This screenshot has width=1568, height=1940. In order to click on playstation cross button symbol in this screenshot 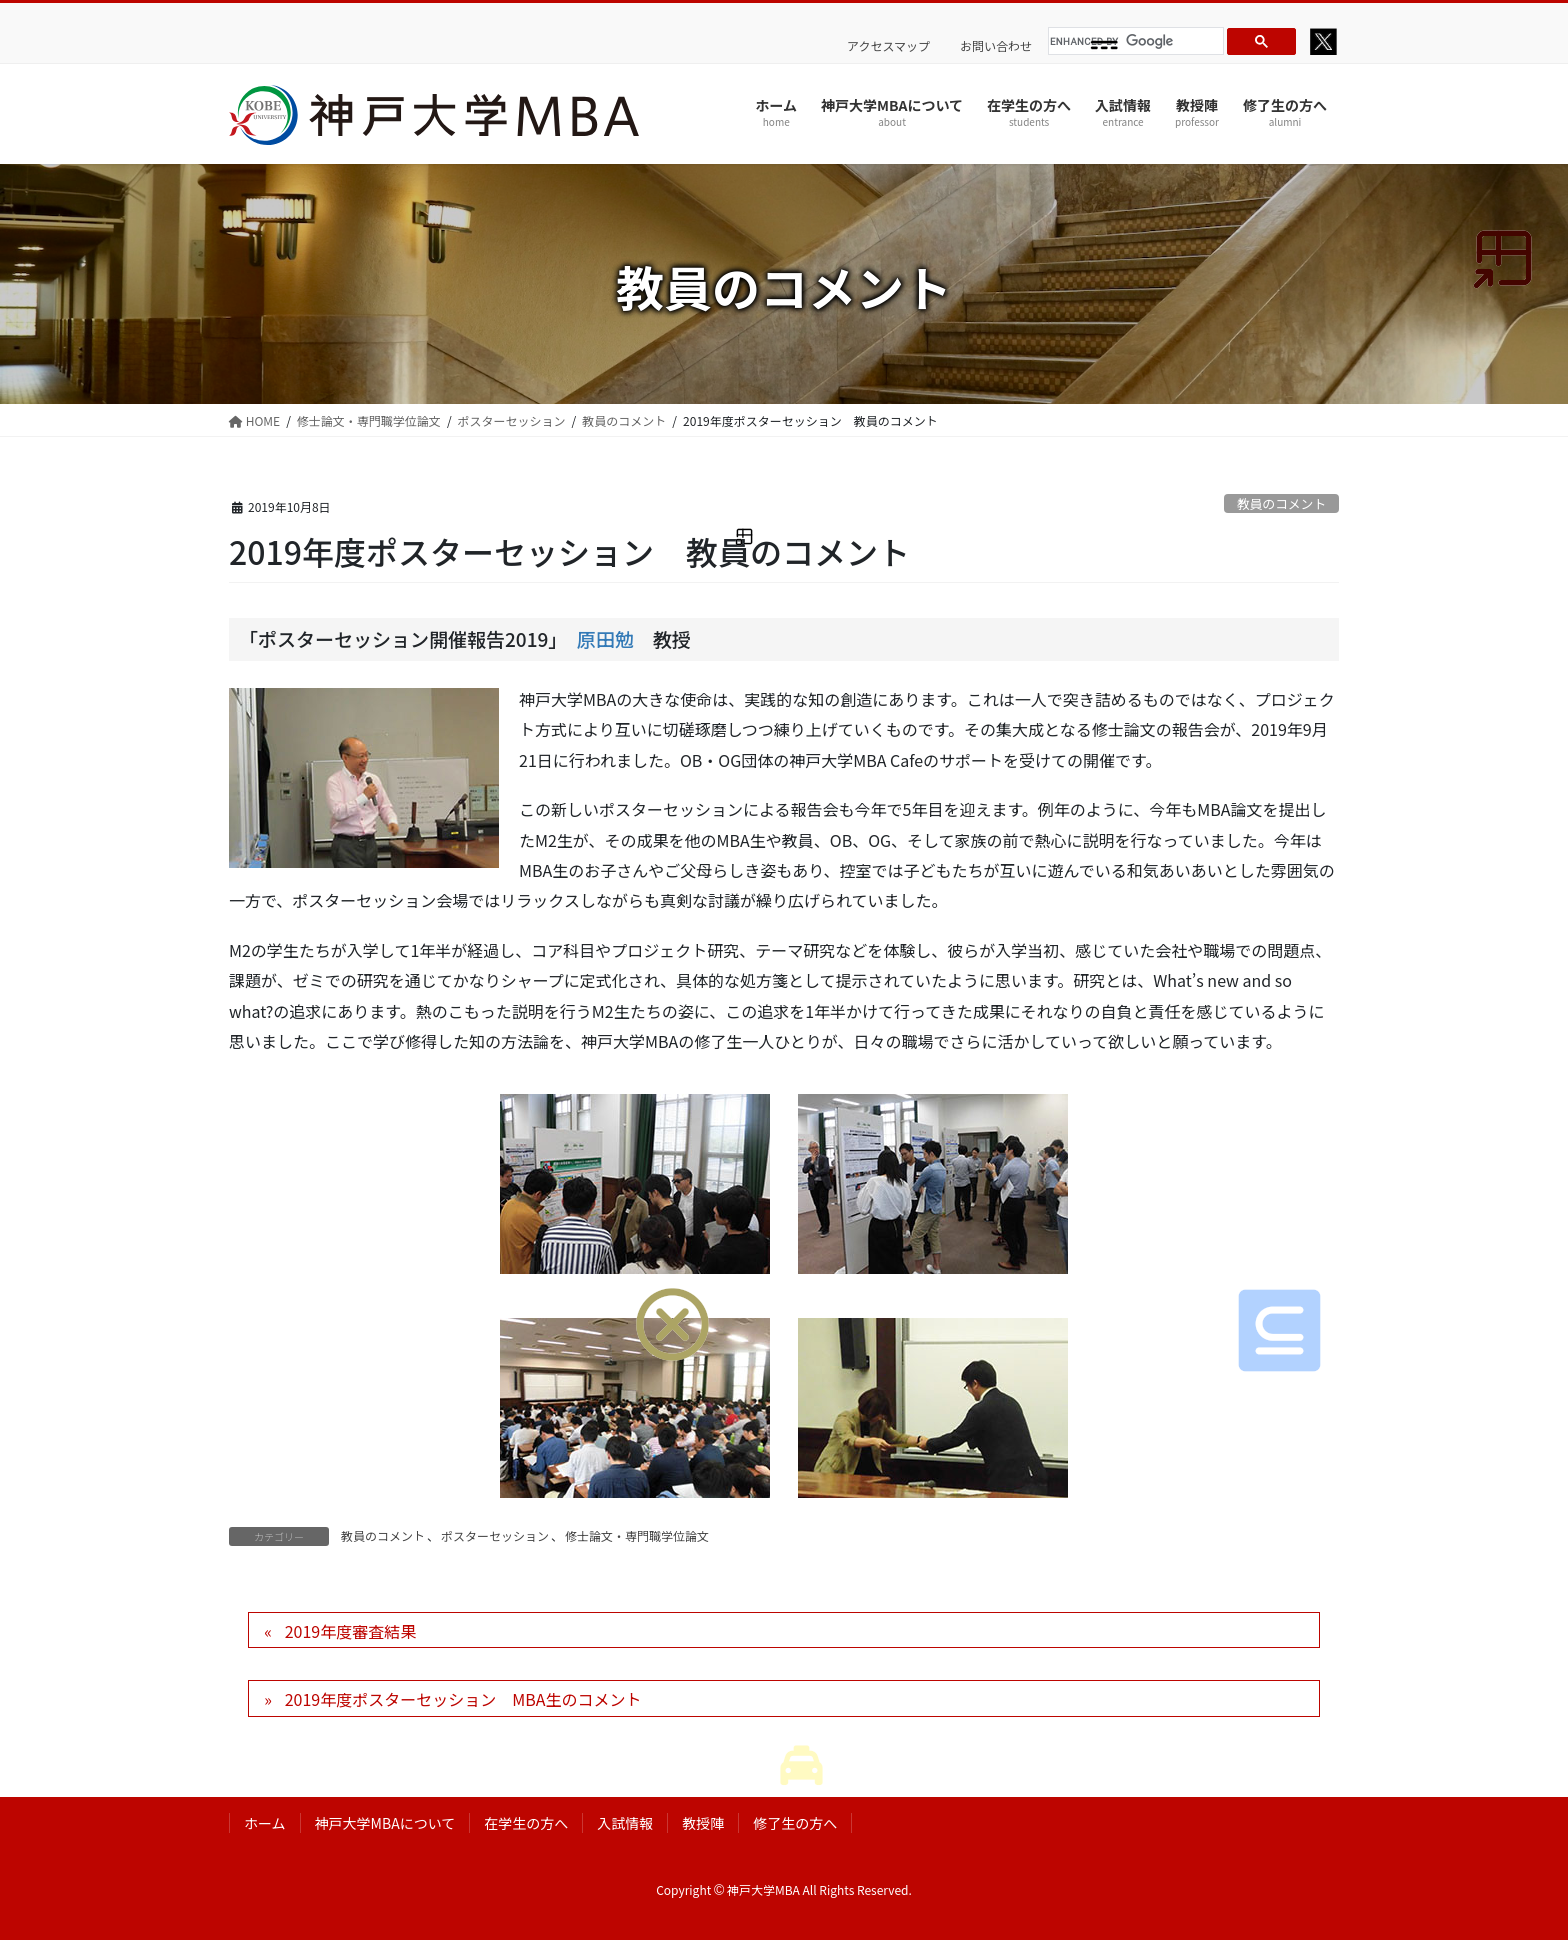, I will do `click(672, 1324)`.